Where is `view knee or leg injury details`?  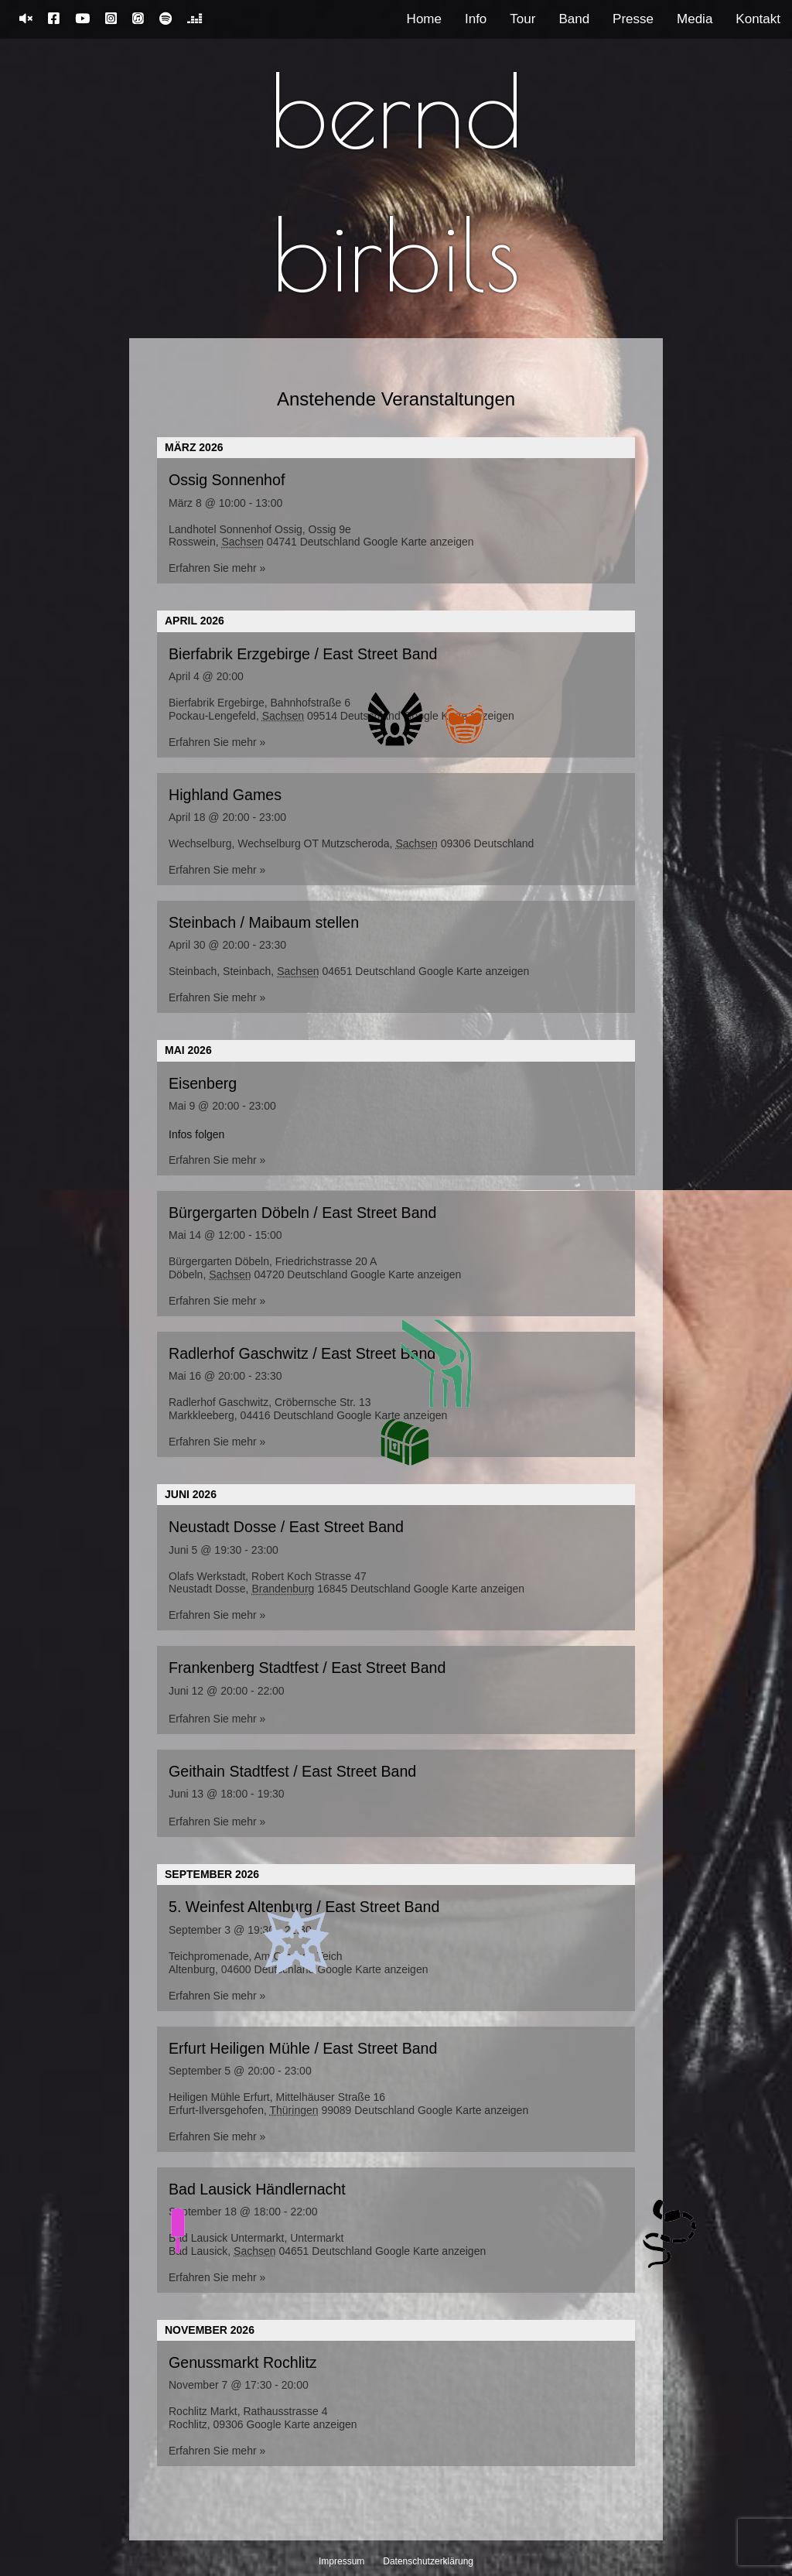 view knee or leg injury details is located at coordinates (445, 1363).